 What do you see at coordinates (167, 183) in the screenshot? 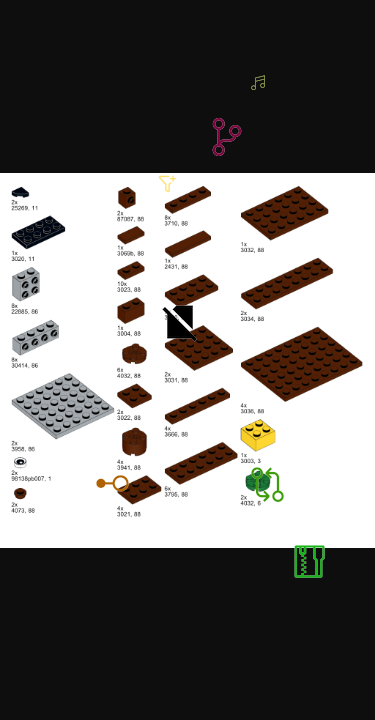
I see `add a new filter` at bounding box center [167, 183].